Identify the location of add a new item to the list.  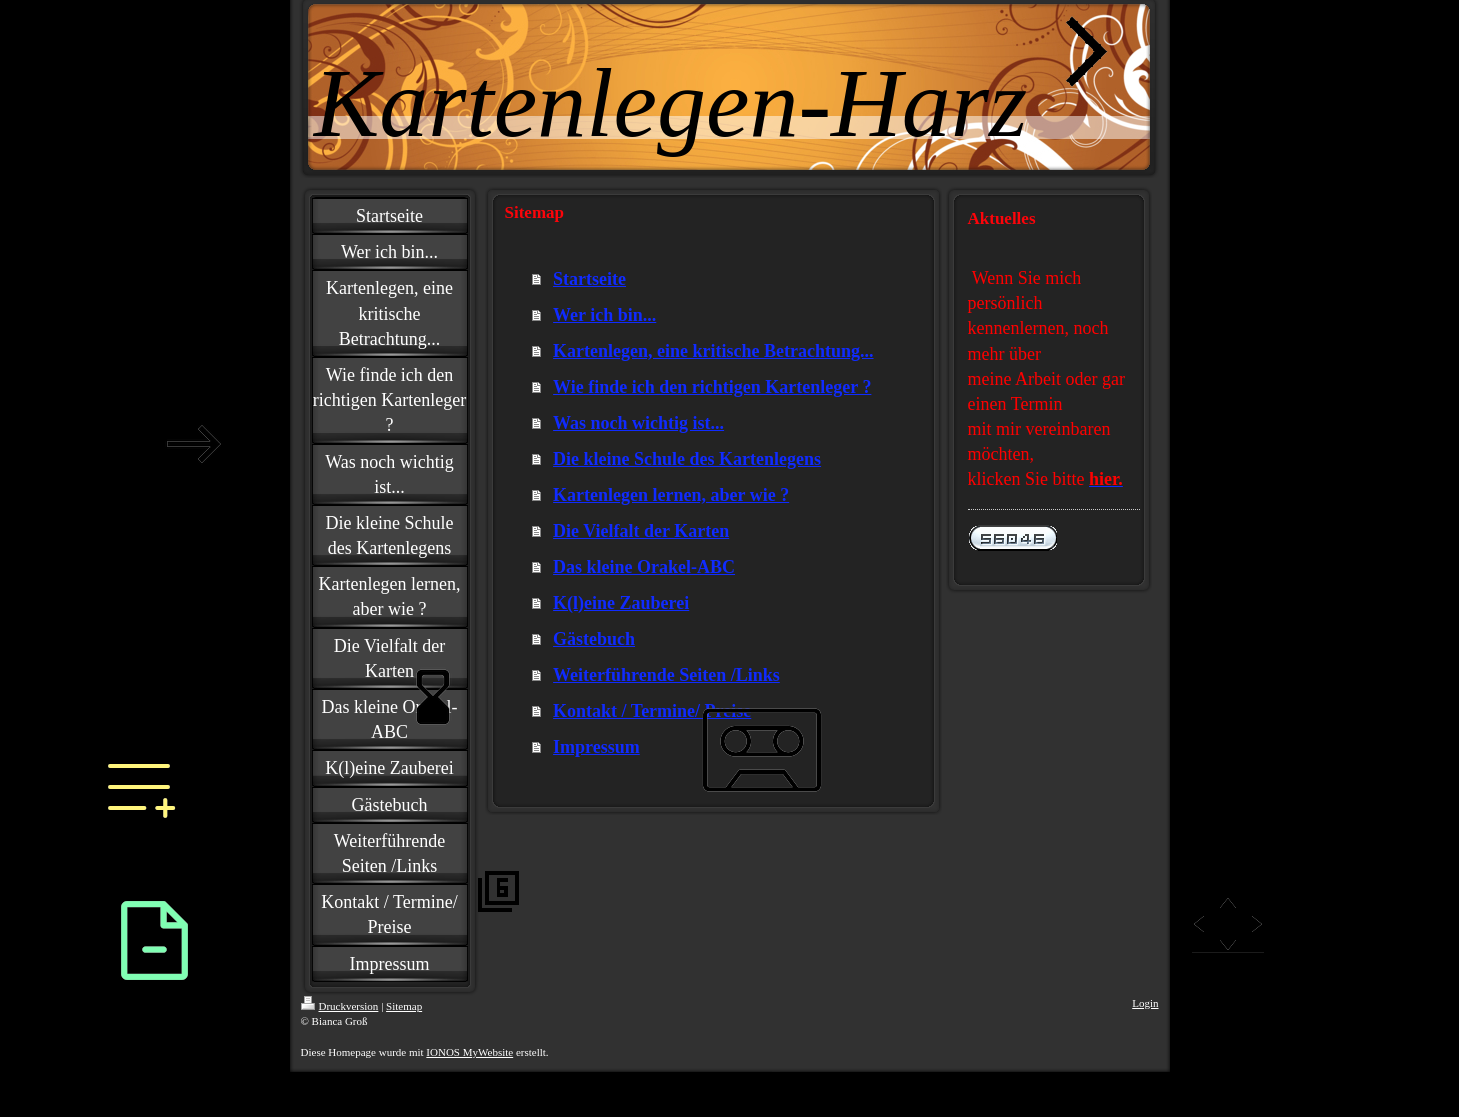
(139, 787).